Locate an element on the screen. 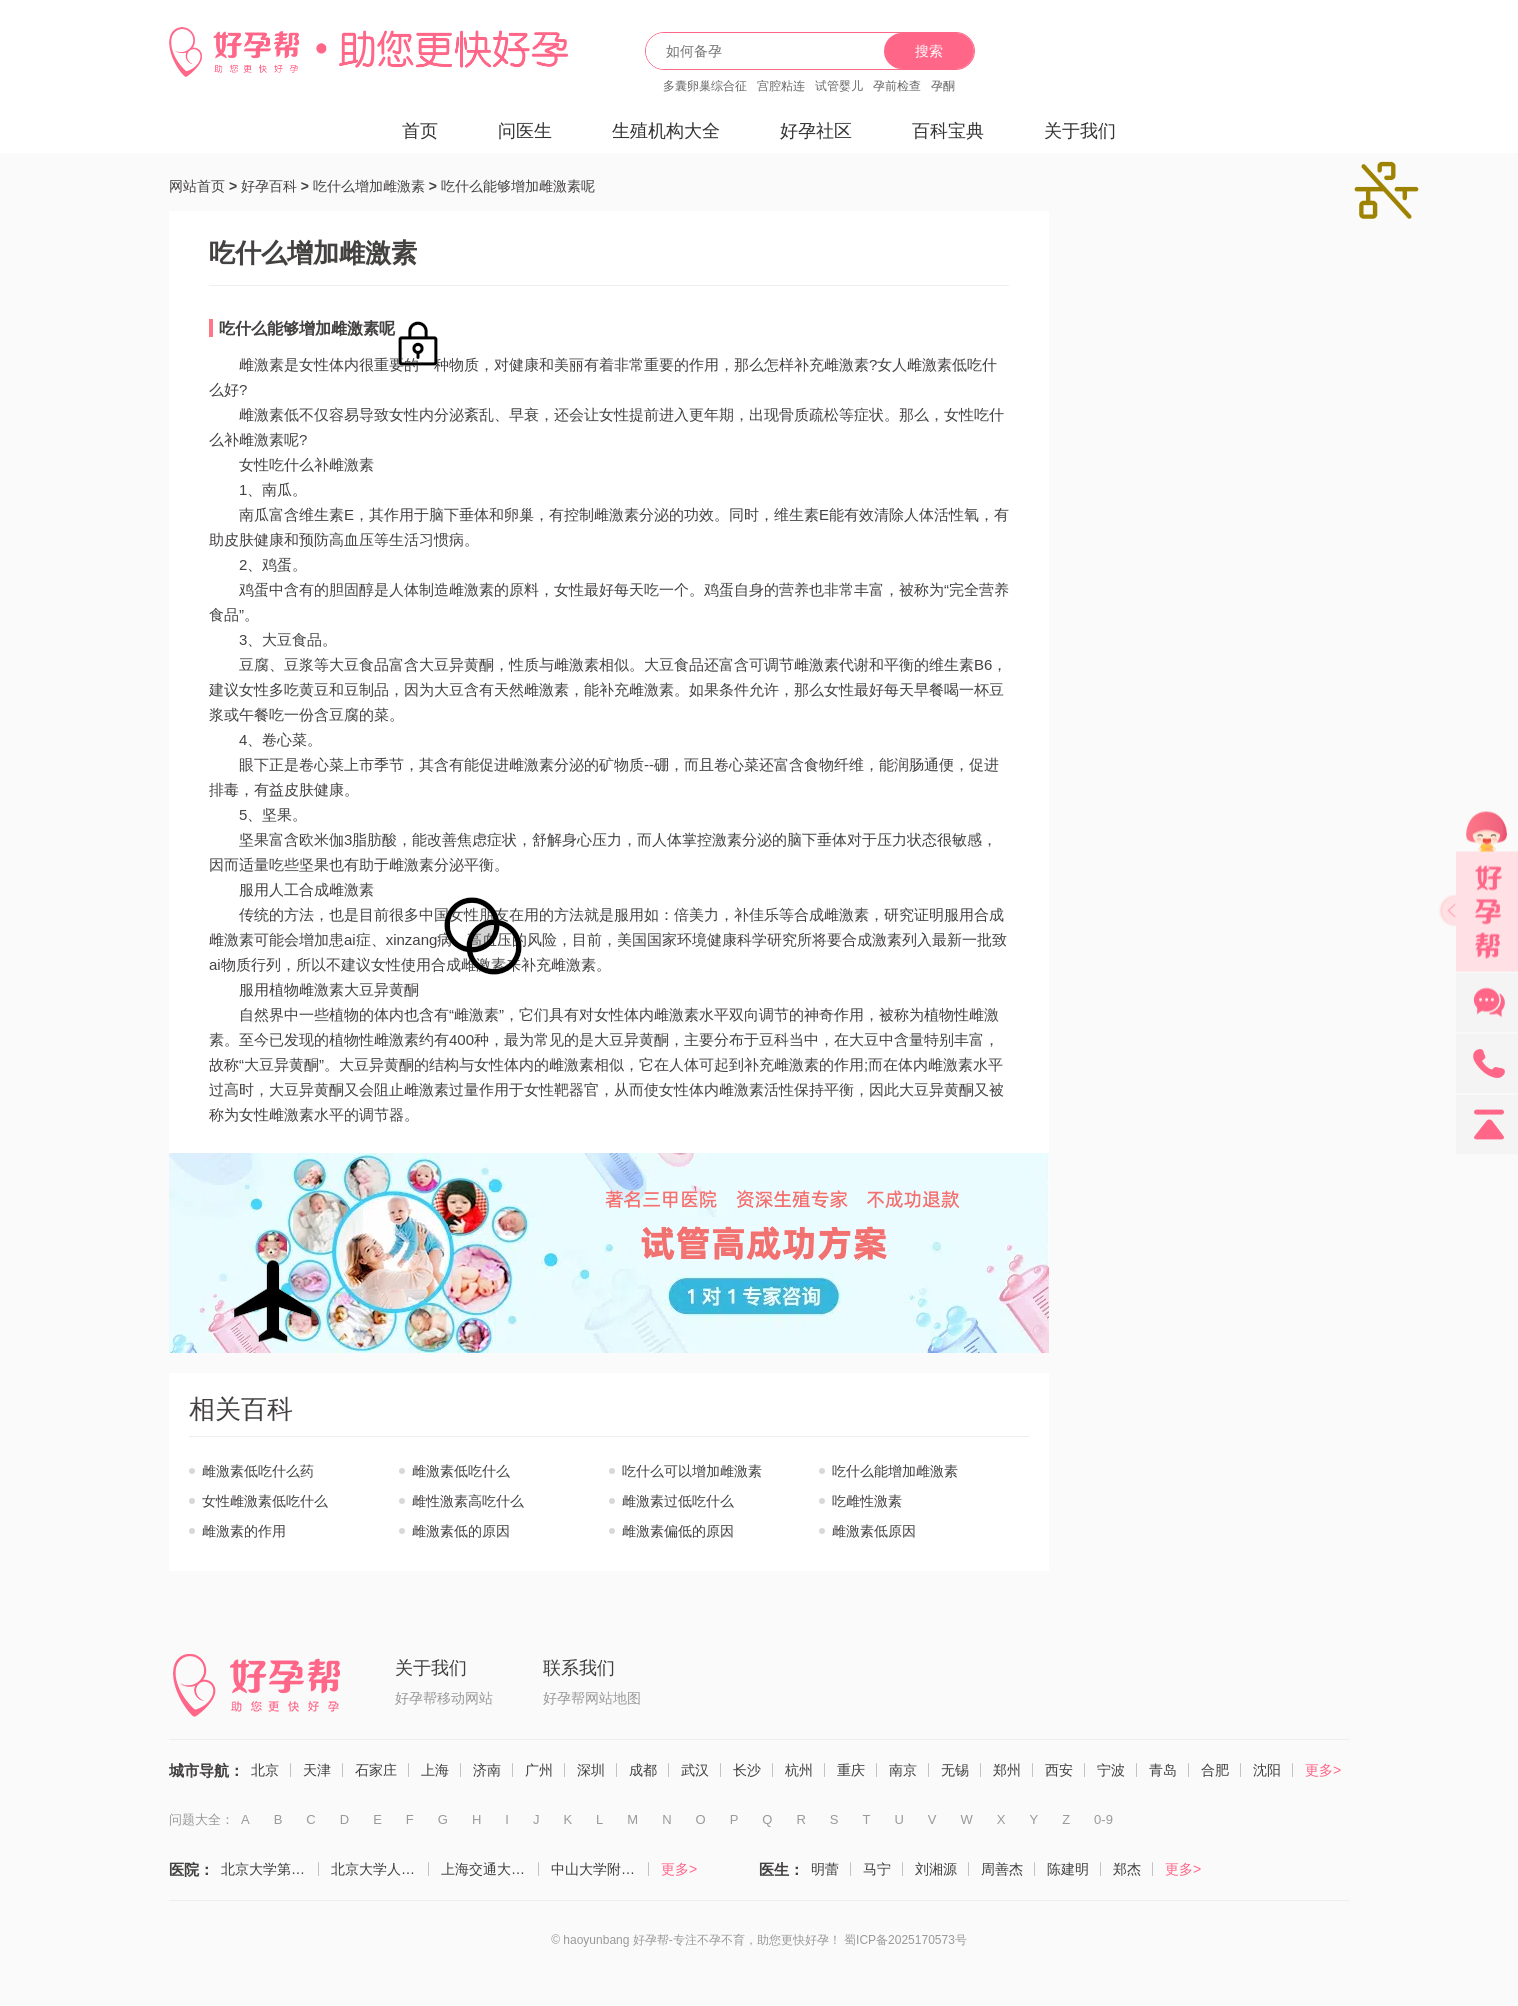 The height and width of the screenshot is (2006, 1518). access flight booking or travel options is located at coordinates (275, 1301).